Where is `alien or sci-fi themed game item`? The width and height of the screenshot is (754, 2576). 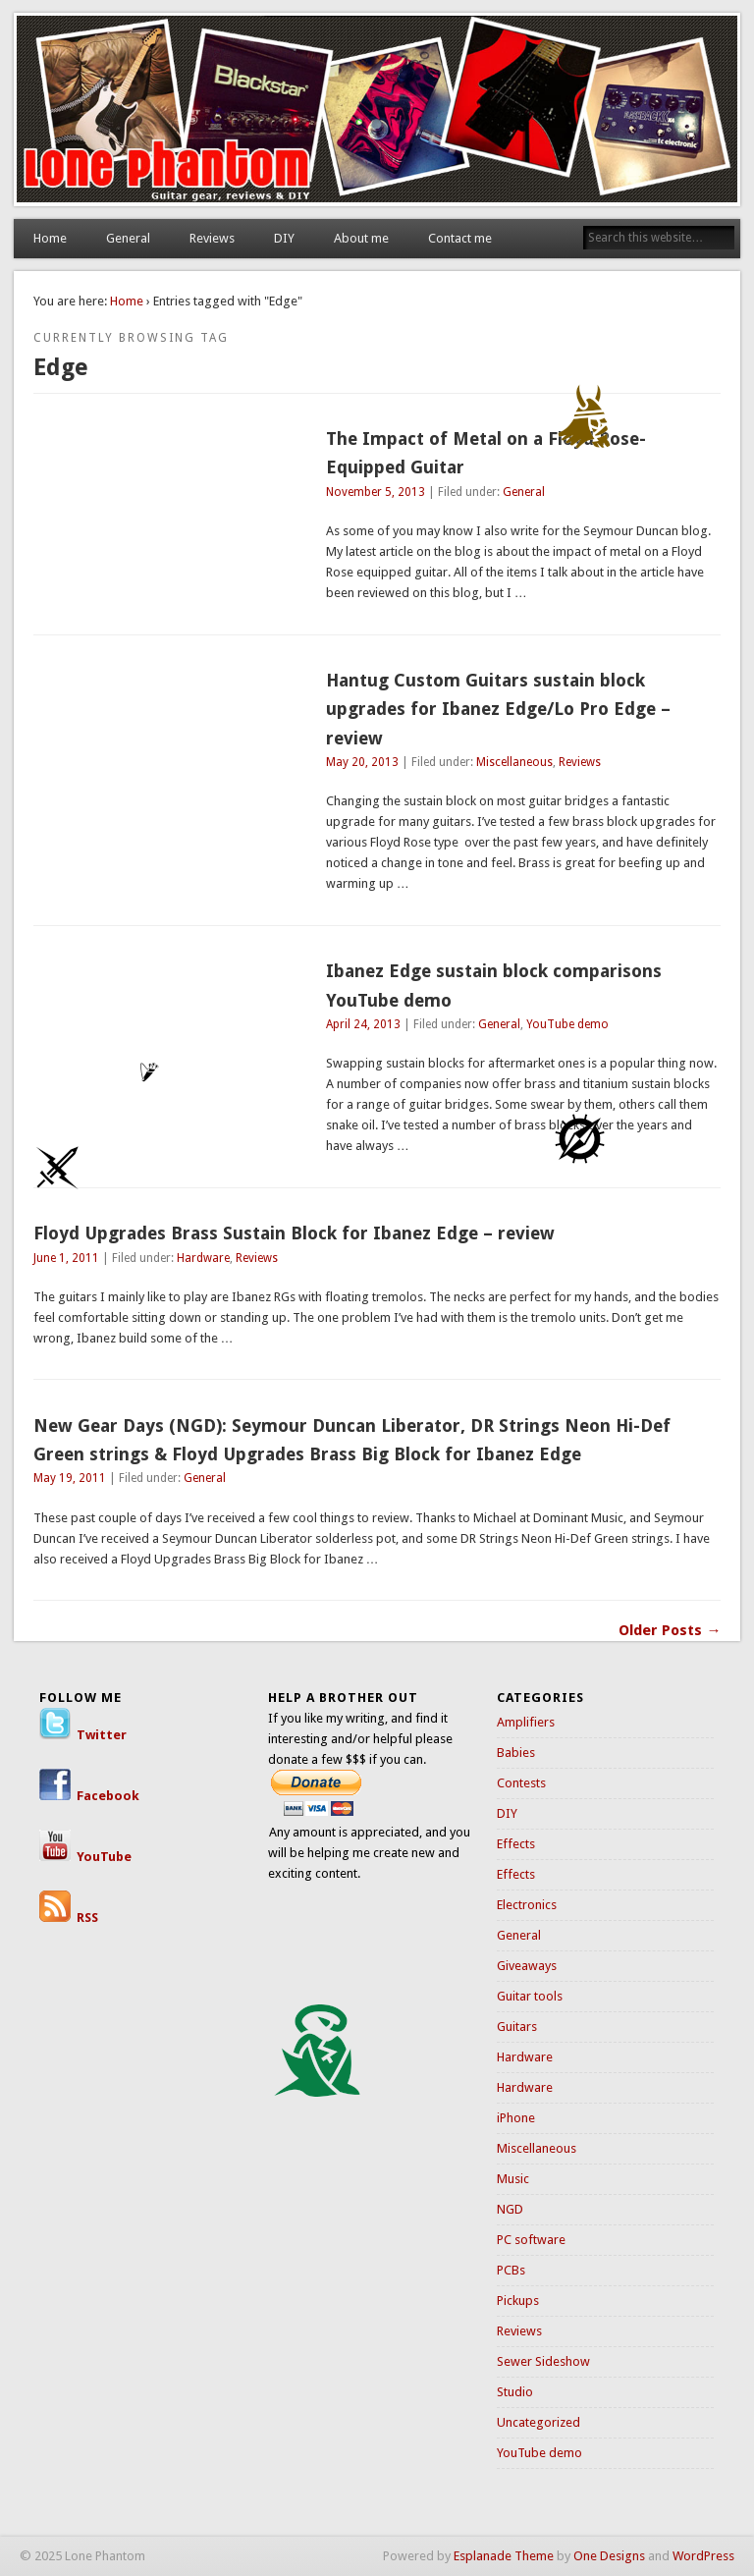 alien or sci-fi themed game item is located at coordinates (317, 2051).